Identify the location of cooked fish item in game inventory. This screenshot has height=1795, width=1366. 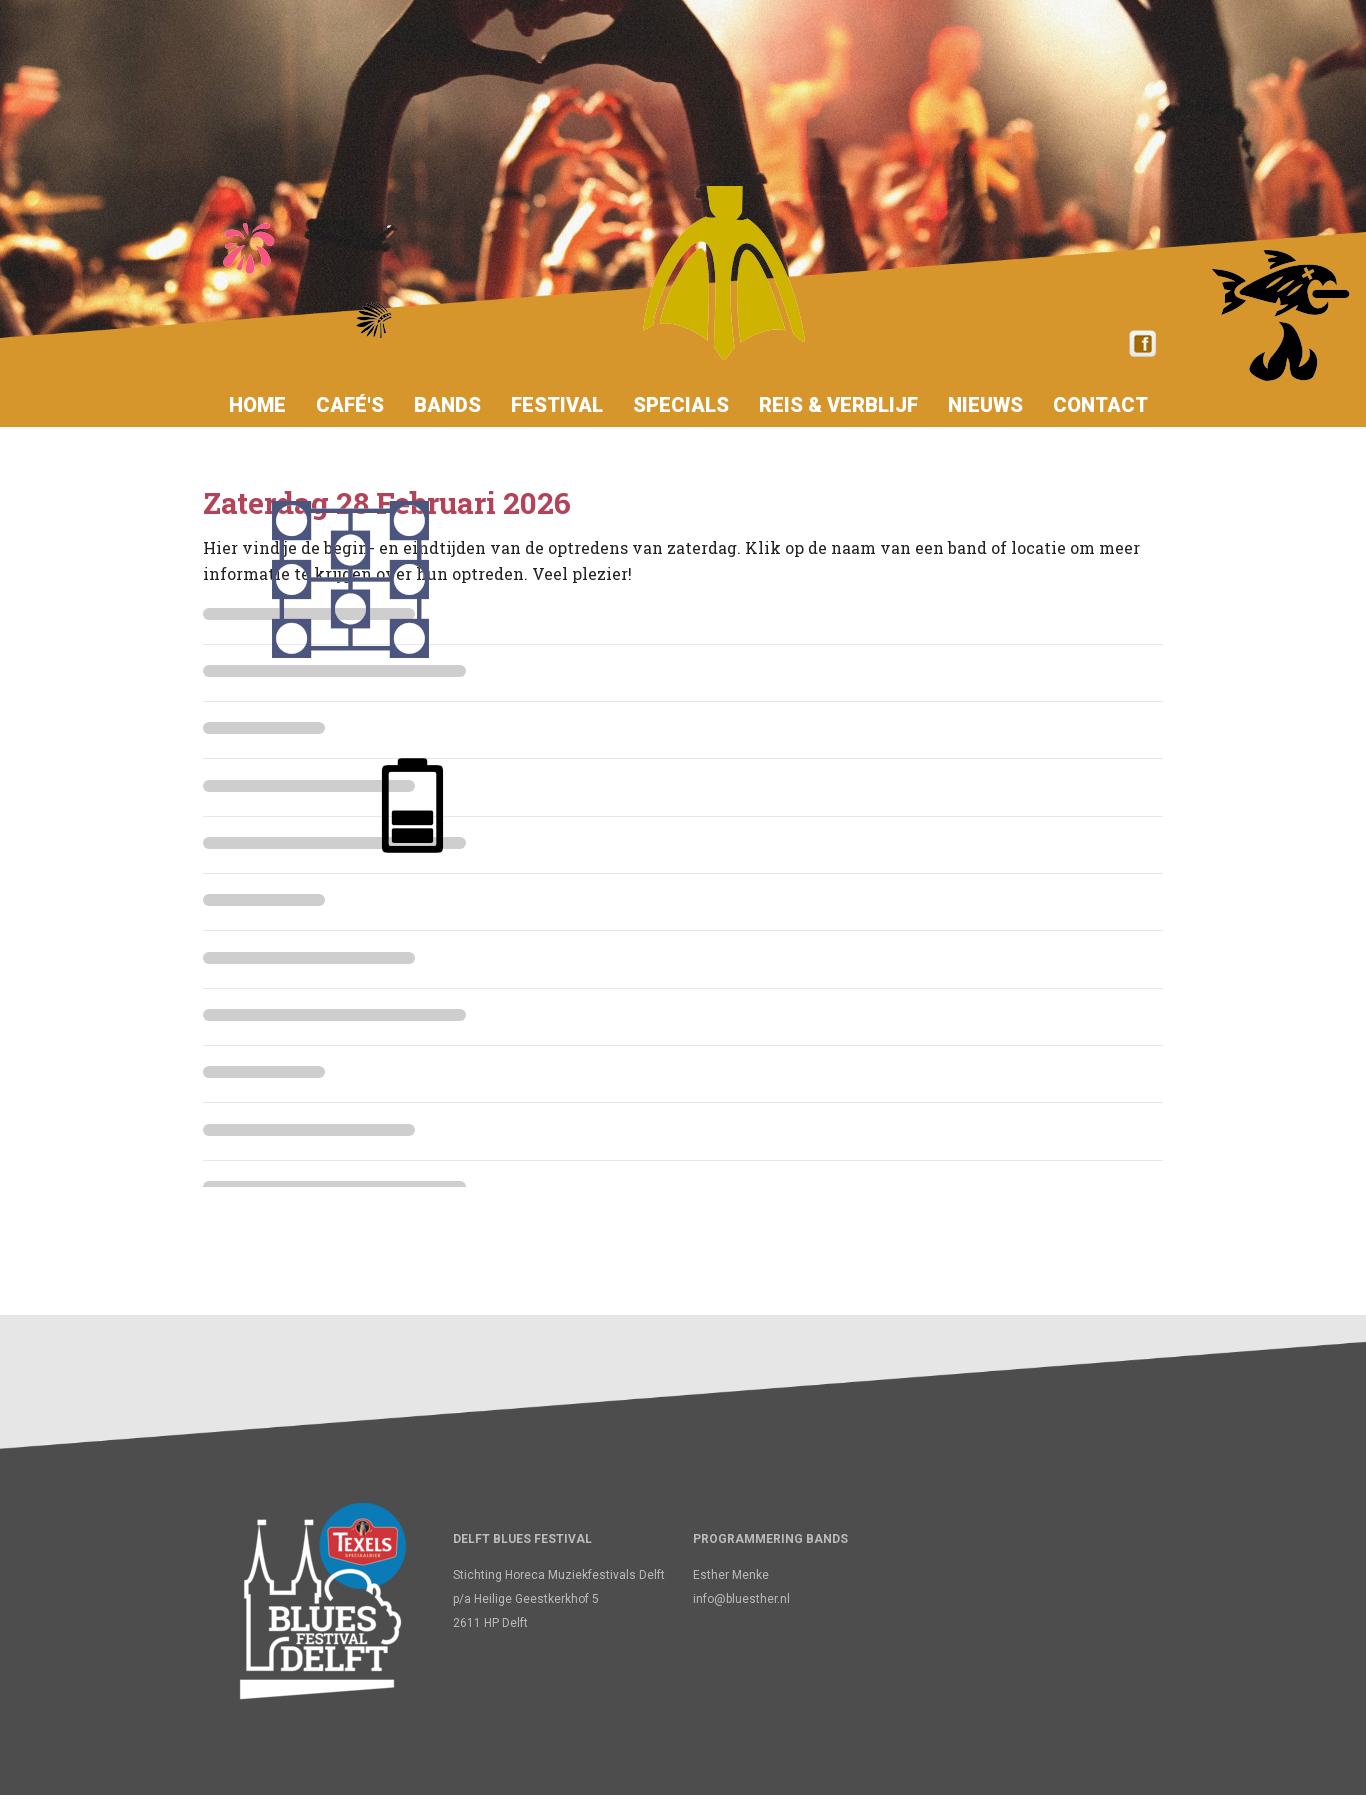
(1280, 315).